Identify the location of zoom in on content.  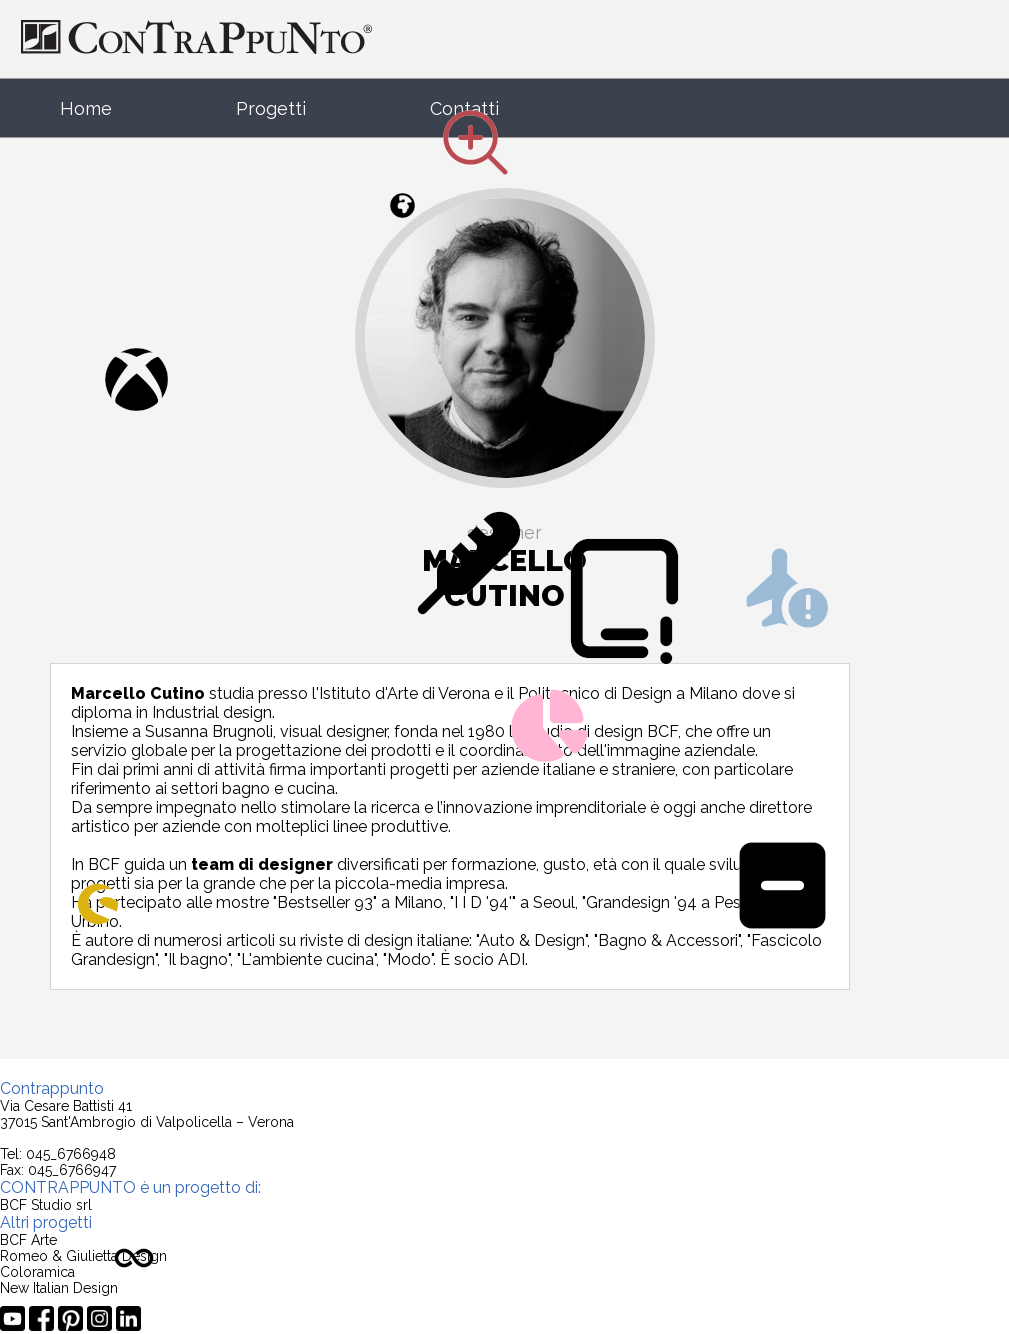
(475, 142).